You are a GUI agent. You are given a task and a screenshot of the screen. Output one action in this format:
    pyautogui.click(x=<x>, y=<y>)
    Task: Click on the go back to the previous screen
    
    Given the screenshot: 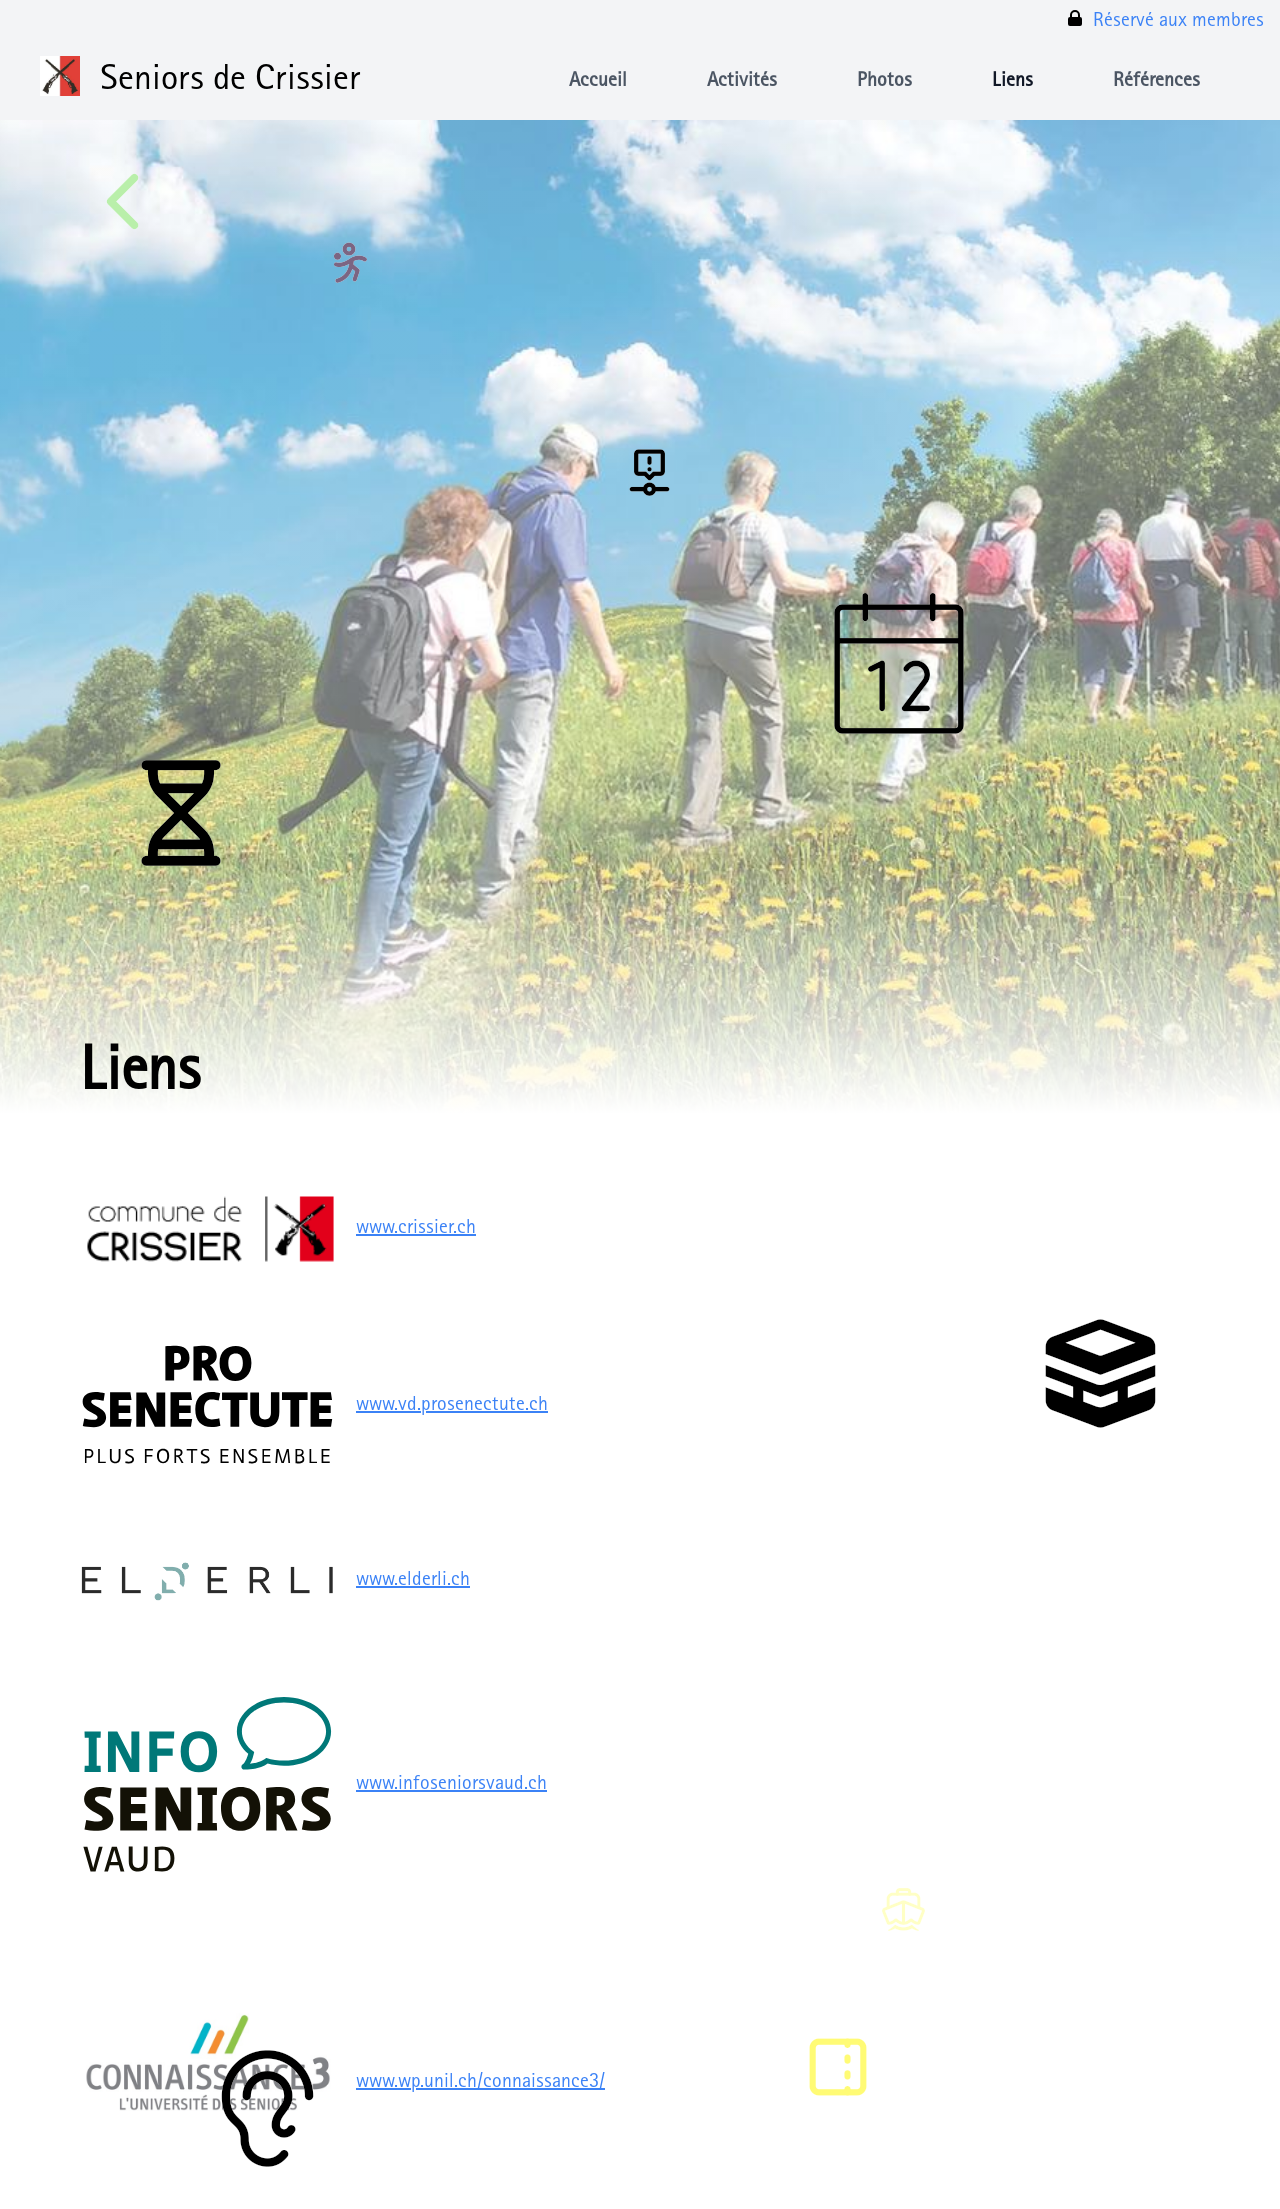 What is the action you would take?
    pyautogui.click(x=126, y=201)
    